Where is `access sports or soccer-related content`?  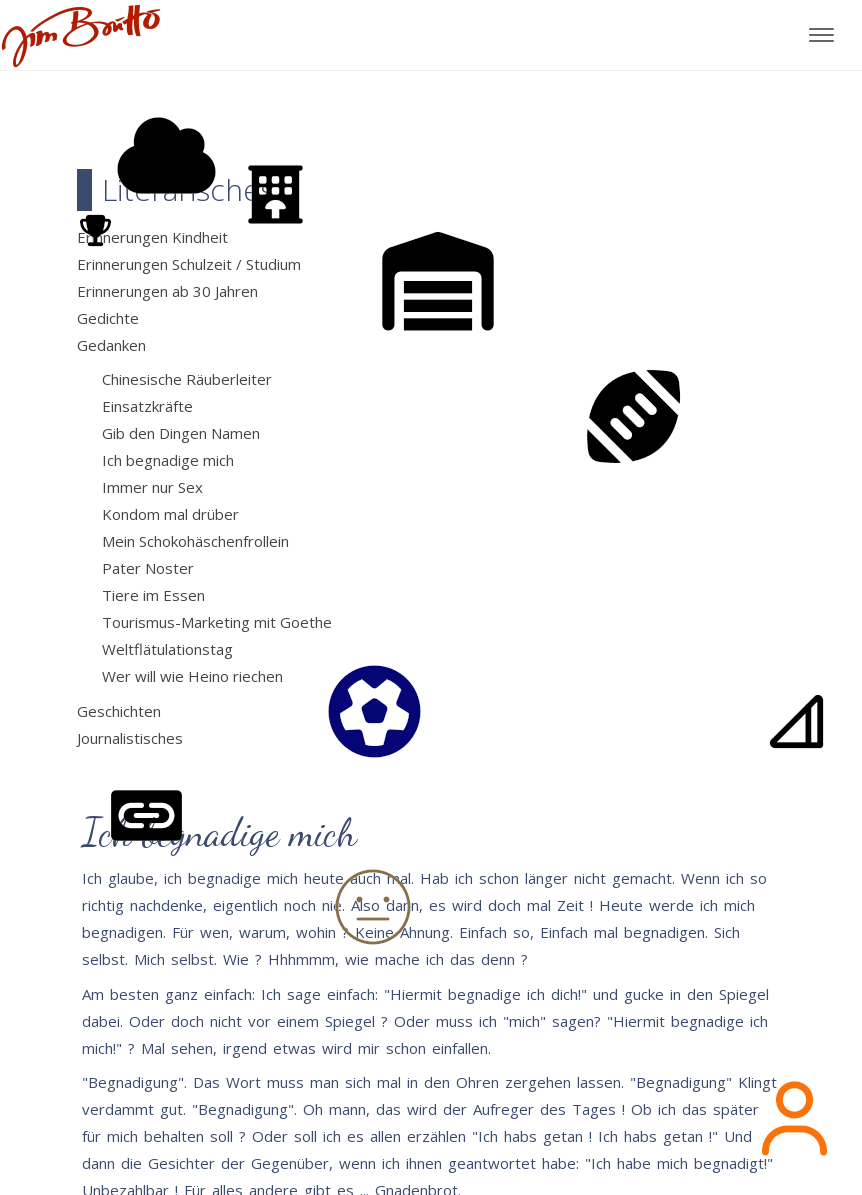 access sports or soccer-related content is located at coordinates (374, 711).